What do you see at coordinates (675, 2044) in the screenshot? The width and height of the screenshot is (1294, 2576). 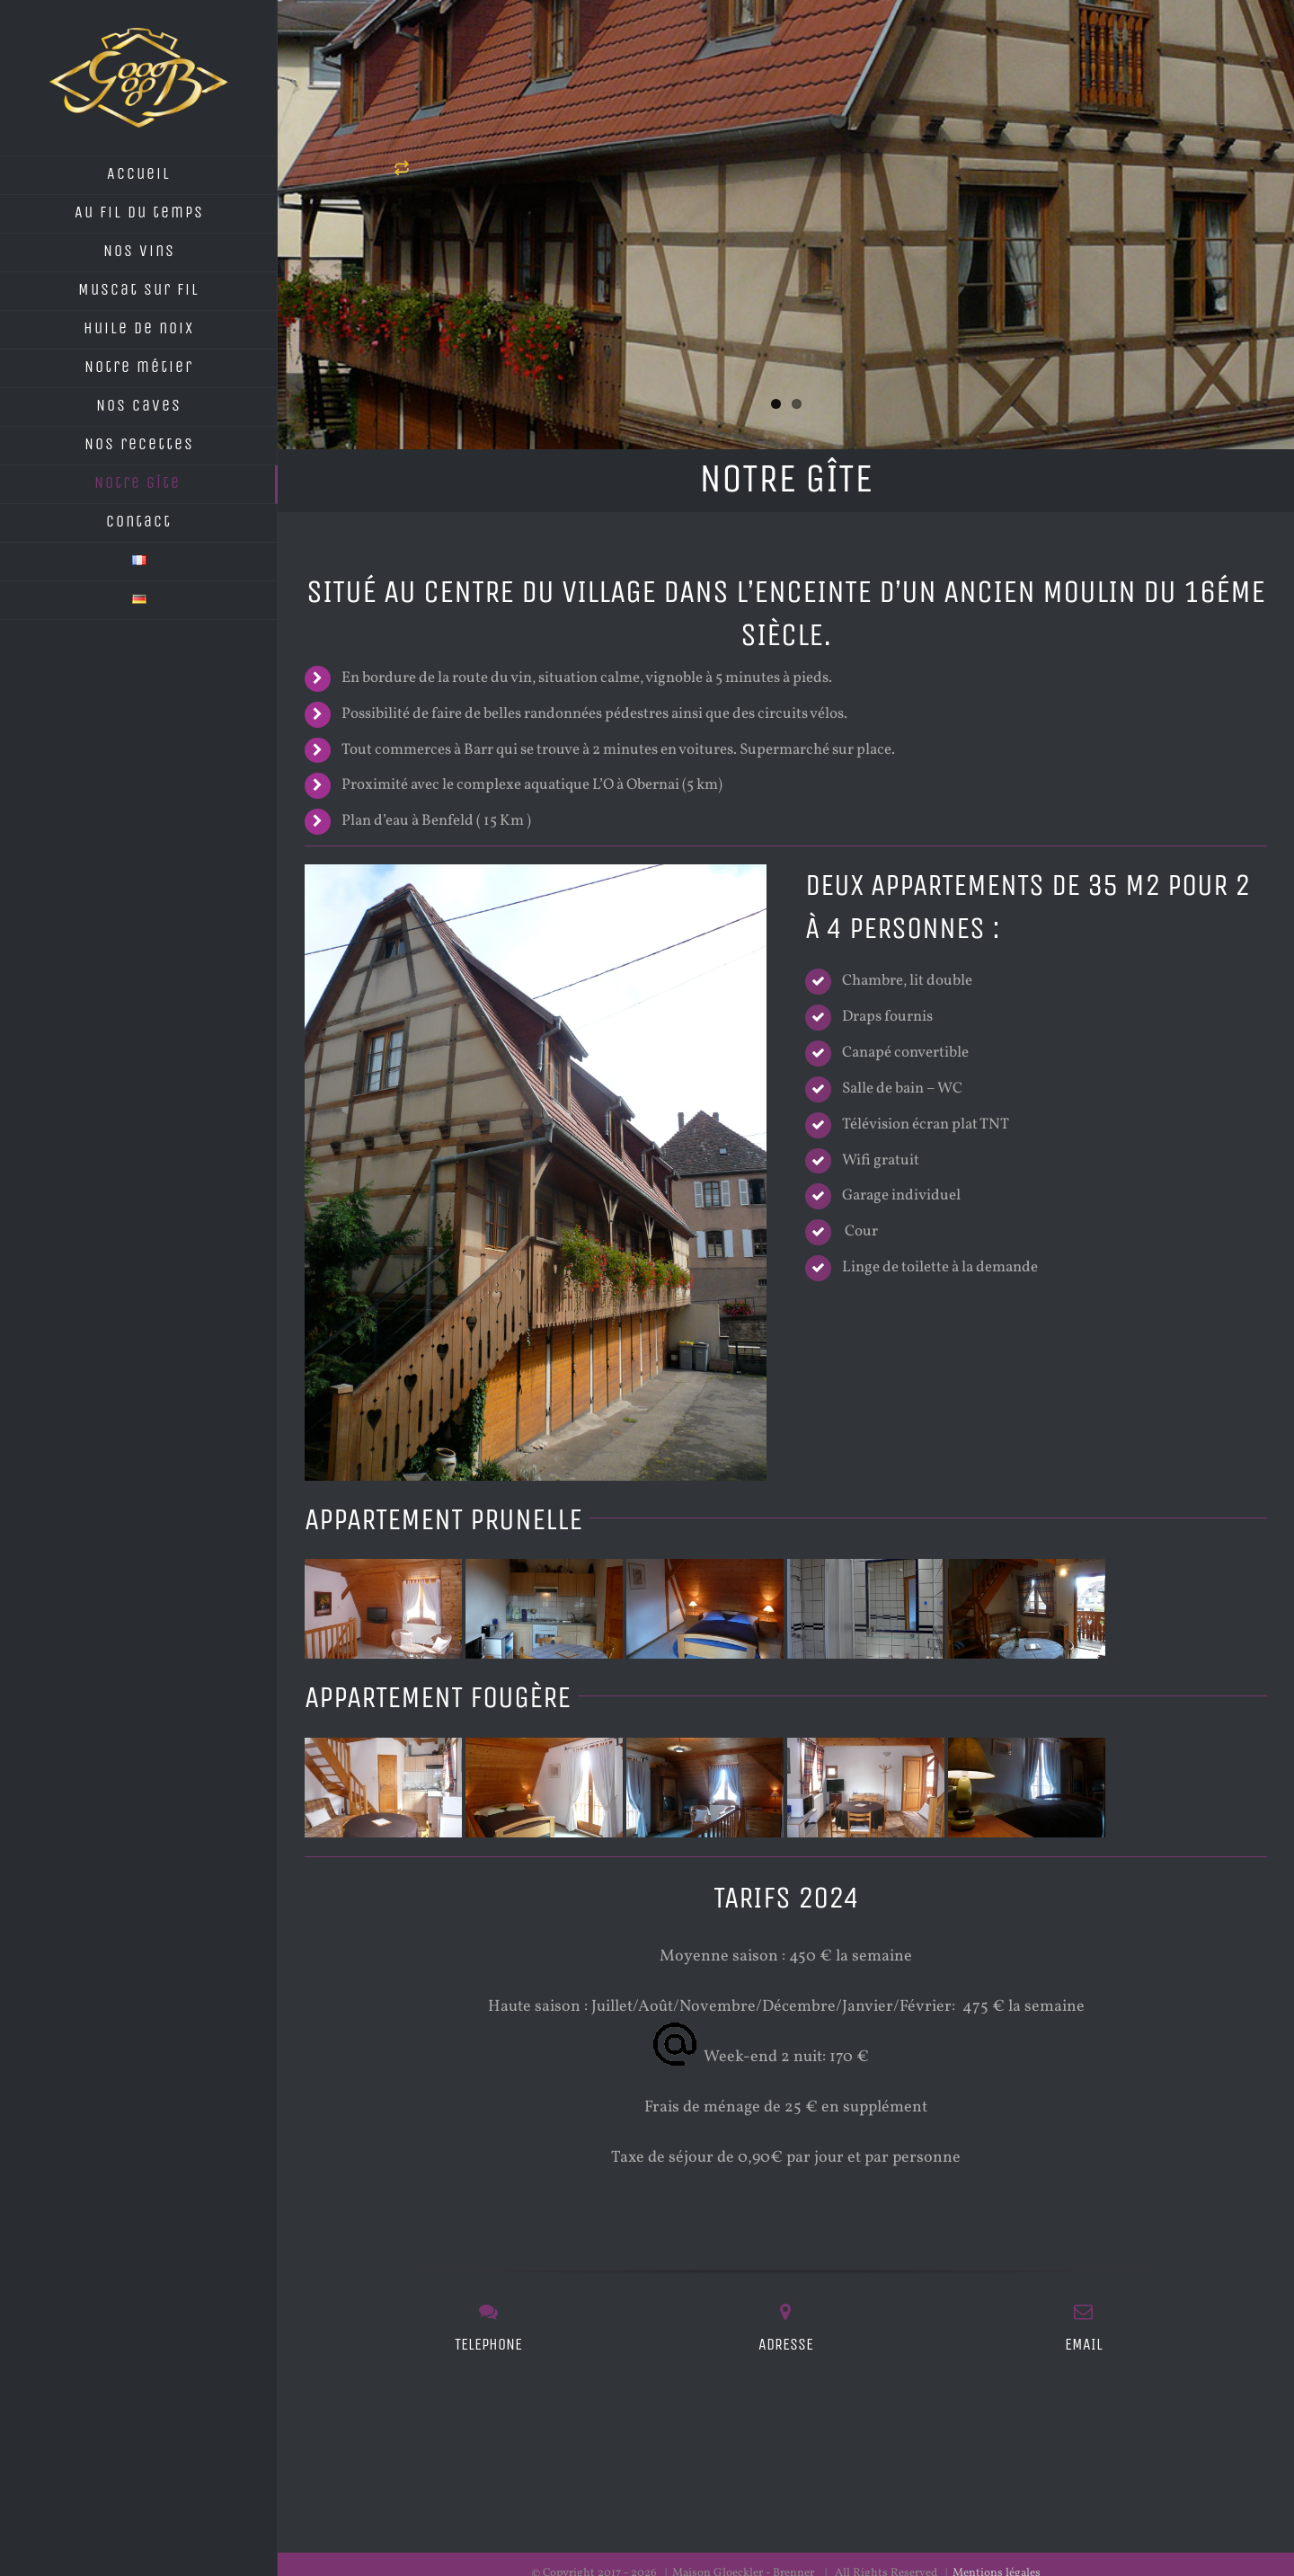 I see `enter or view email address` at bounding box center [675, 2044].